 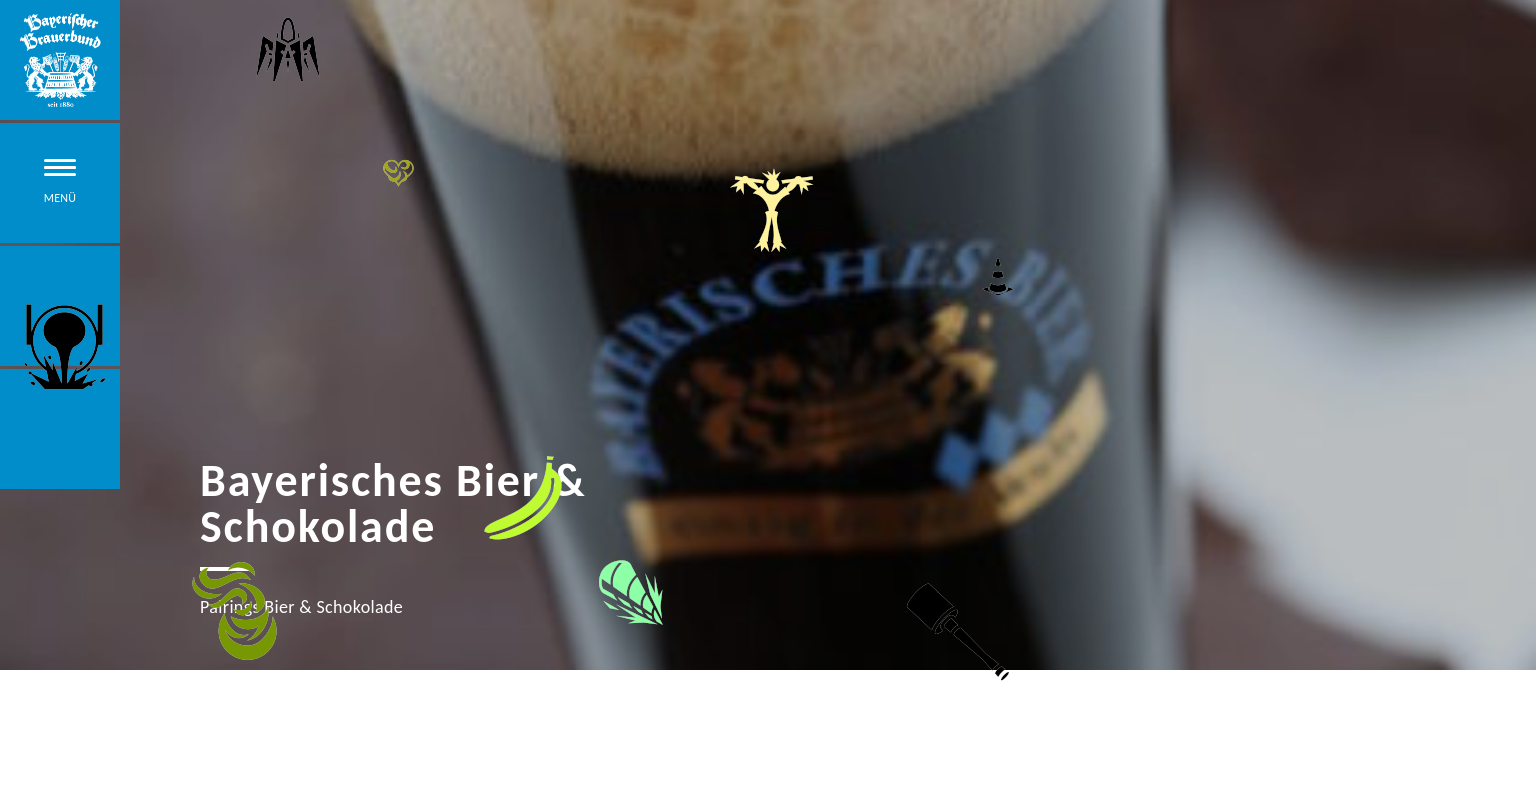 What do you see at coordinates (998, 277) in the screenshot?
I see `indicates an area under construction or maintenance` at bounding box center [998, 277].